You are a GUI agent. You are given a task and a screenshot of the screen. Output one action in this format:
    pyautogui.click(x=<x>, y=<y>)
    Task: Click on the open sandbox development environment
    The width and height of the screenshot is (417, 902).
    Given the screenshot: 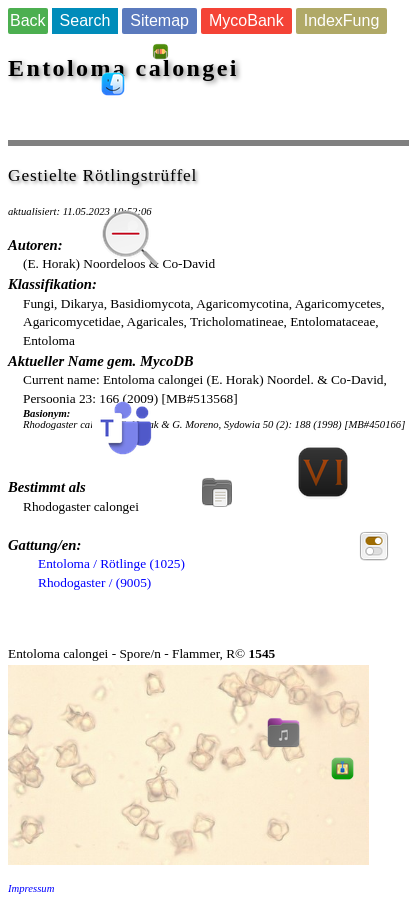 What is the action you would take?
    pyautogui.click(x=342, y=768)
    